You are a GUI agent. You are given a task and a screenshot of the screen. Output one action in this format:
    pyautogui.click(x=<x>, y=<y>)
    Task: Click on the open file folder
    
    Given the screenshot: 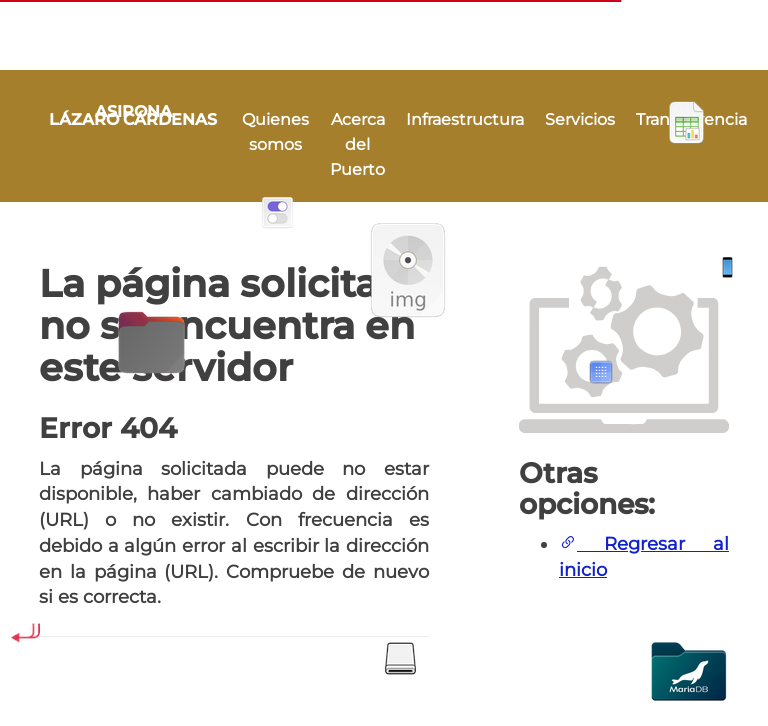 What is the action you would take?
    pyautogui.click(x=151, y=342)
    